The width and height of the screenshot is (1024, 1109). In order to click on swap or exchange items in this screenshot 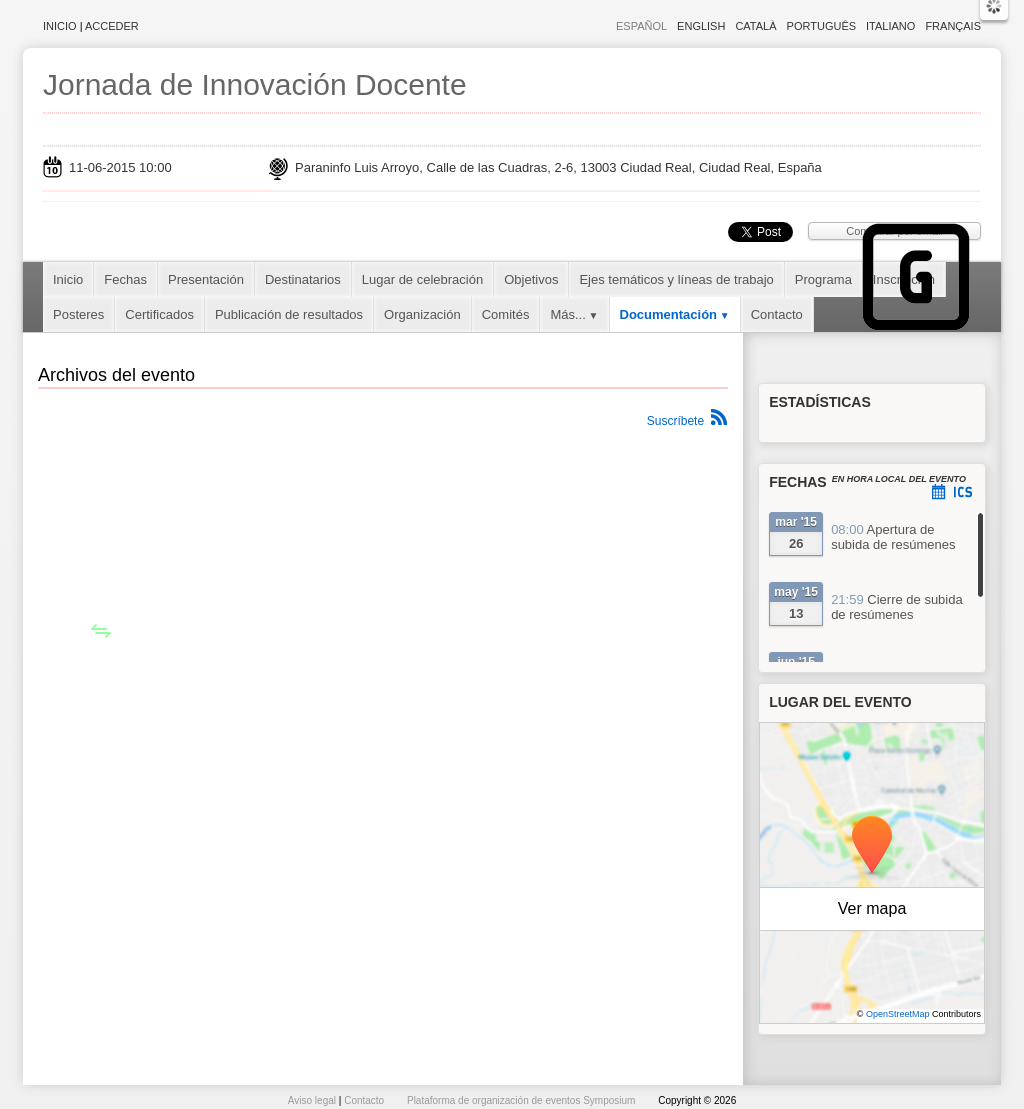, I will do `click(101, 631)`.